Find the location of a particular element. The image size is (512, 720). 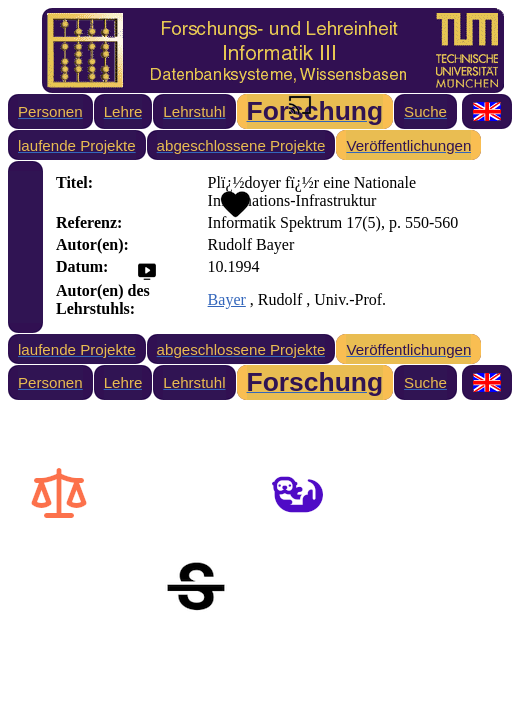

cast to a nearby device is located at coordinates (300, 105).